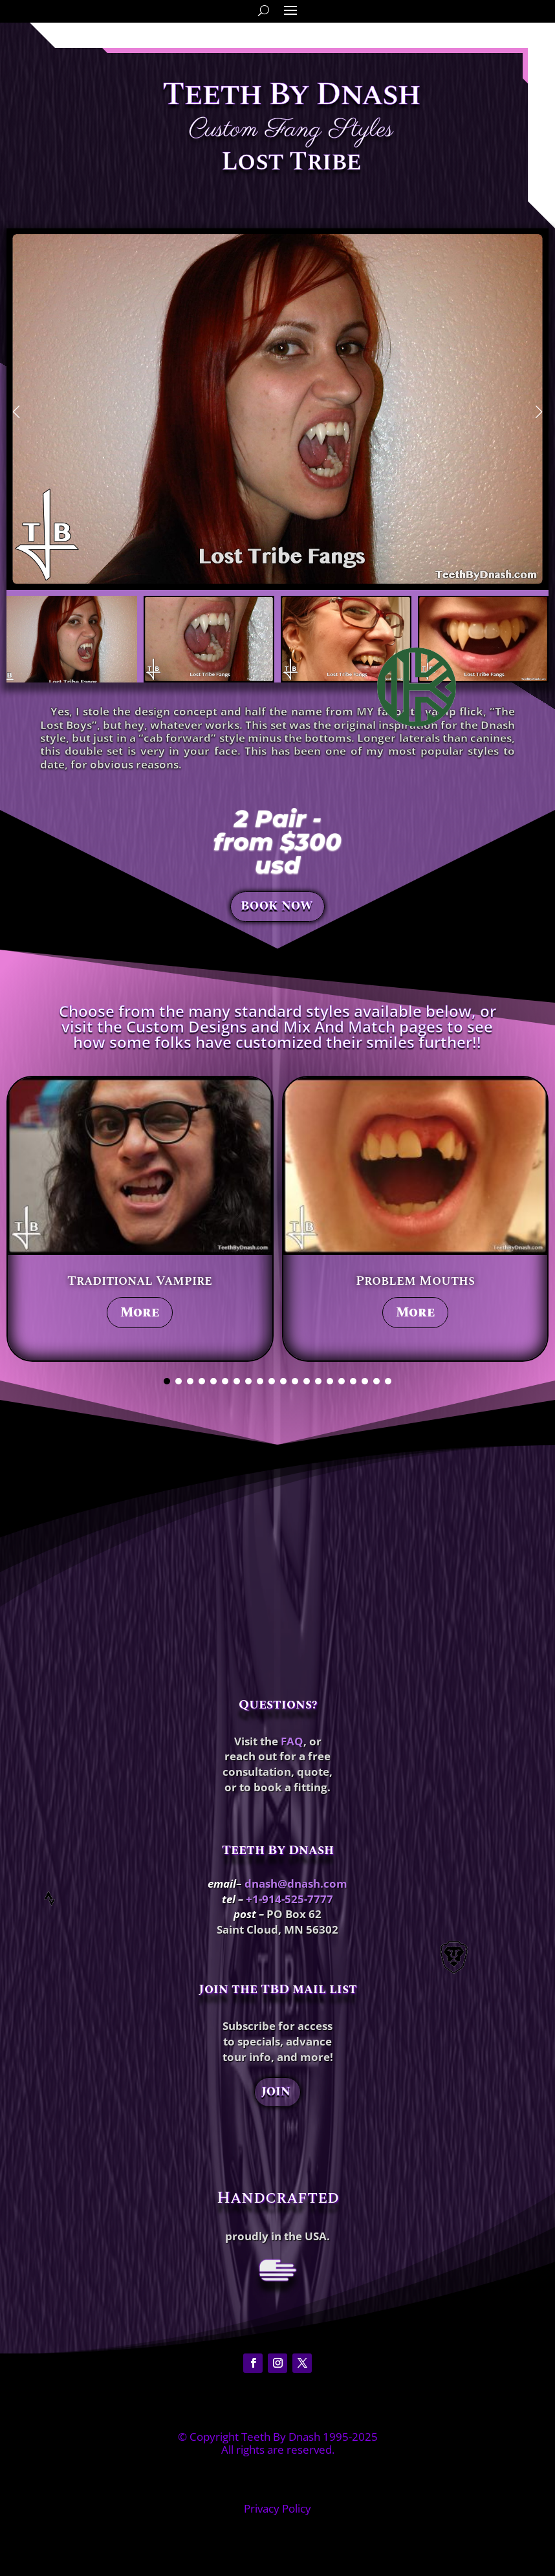 The width and height of the screenshot is (555, 2576). What do you see at coordinates (453, 1957) in the screenshot?
I see `open the Brave browser` at bounding box center [453, 1957].